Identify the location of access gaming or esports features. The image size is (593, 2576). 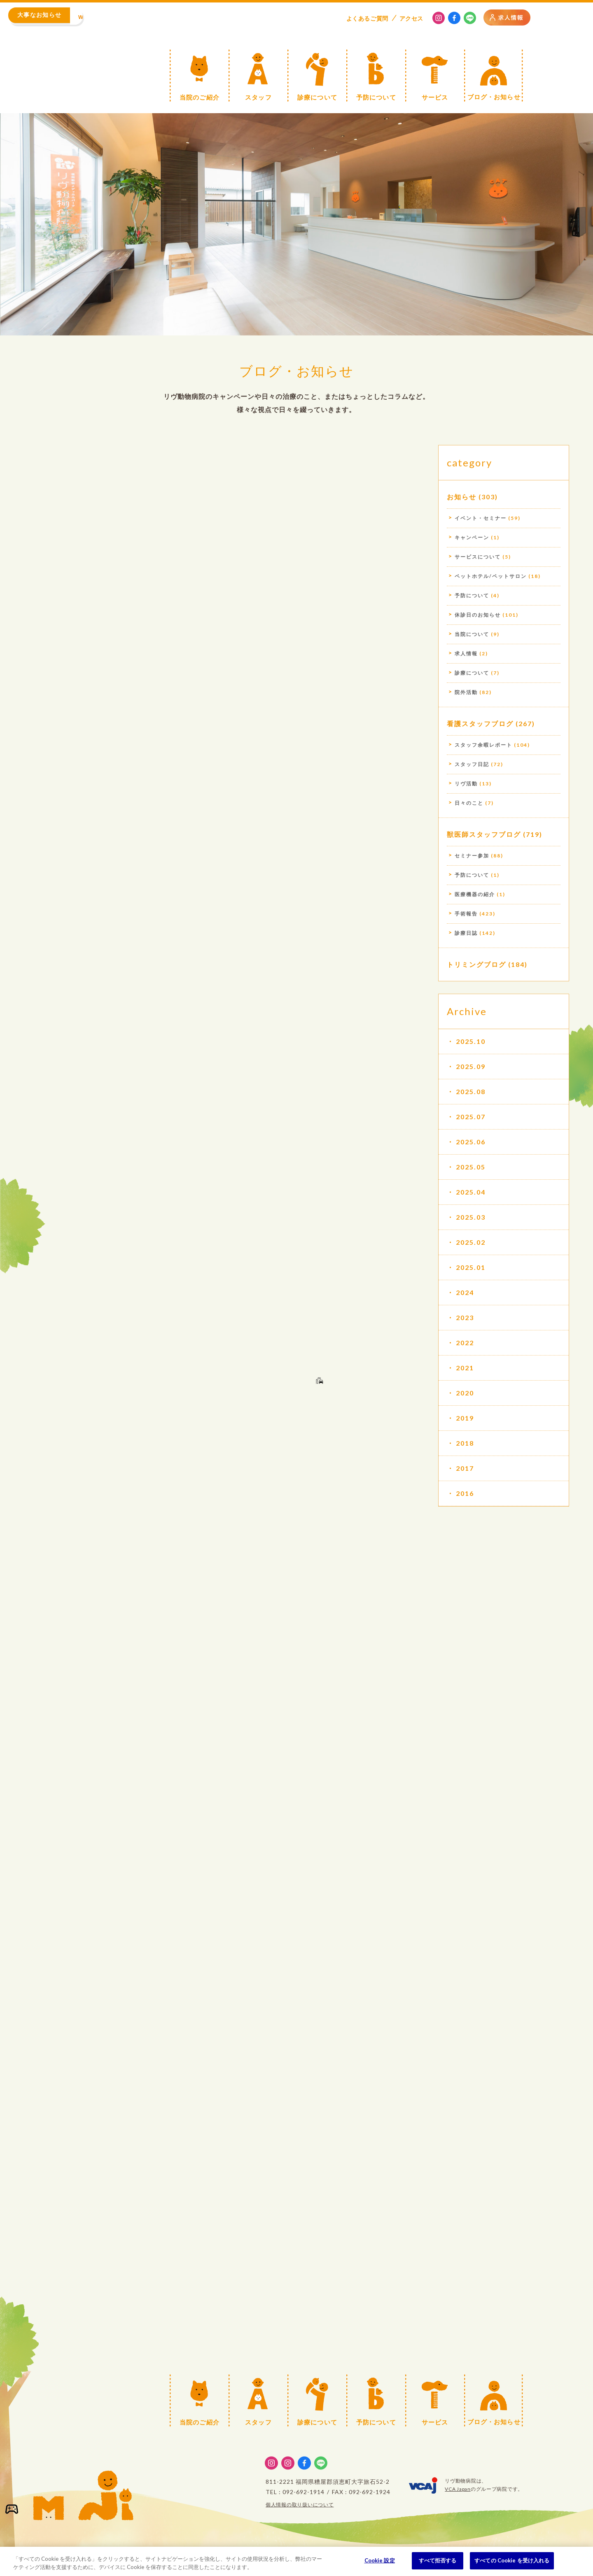
(12, 2509).